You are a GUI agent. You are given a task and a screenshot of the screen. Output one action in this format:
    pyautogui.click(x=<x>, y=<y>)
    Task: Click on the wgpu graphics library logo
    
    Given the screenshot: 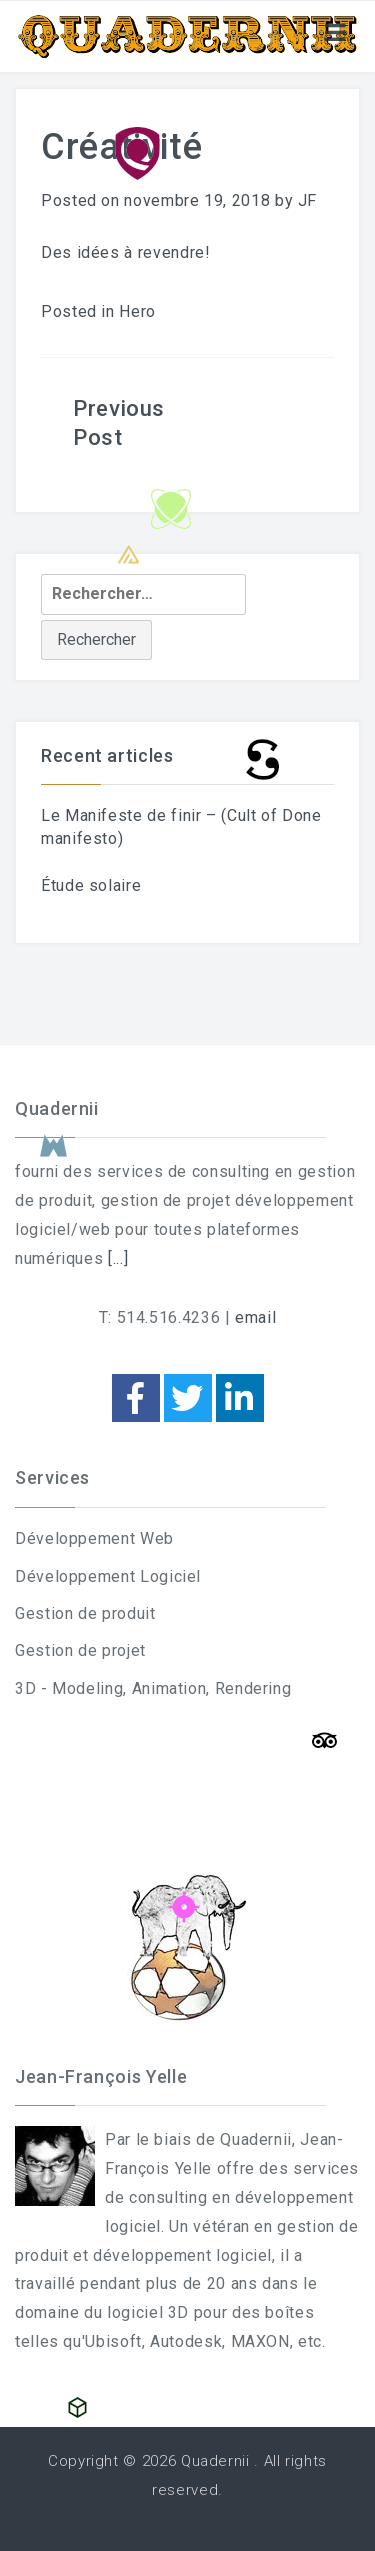 What is the action you would take?
    pyautogui.click(x=53, y=1145)
    